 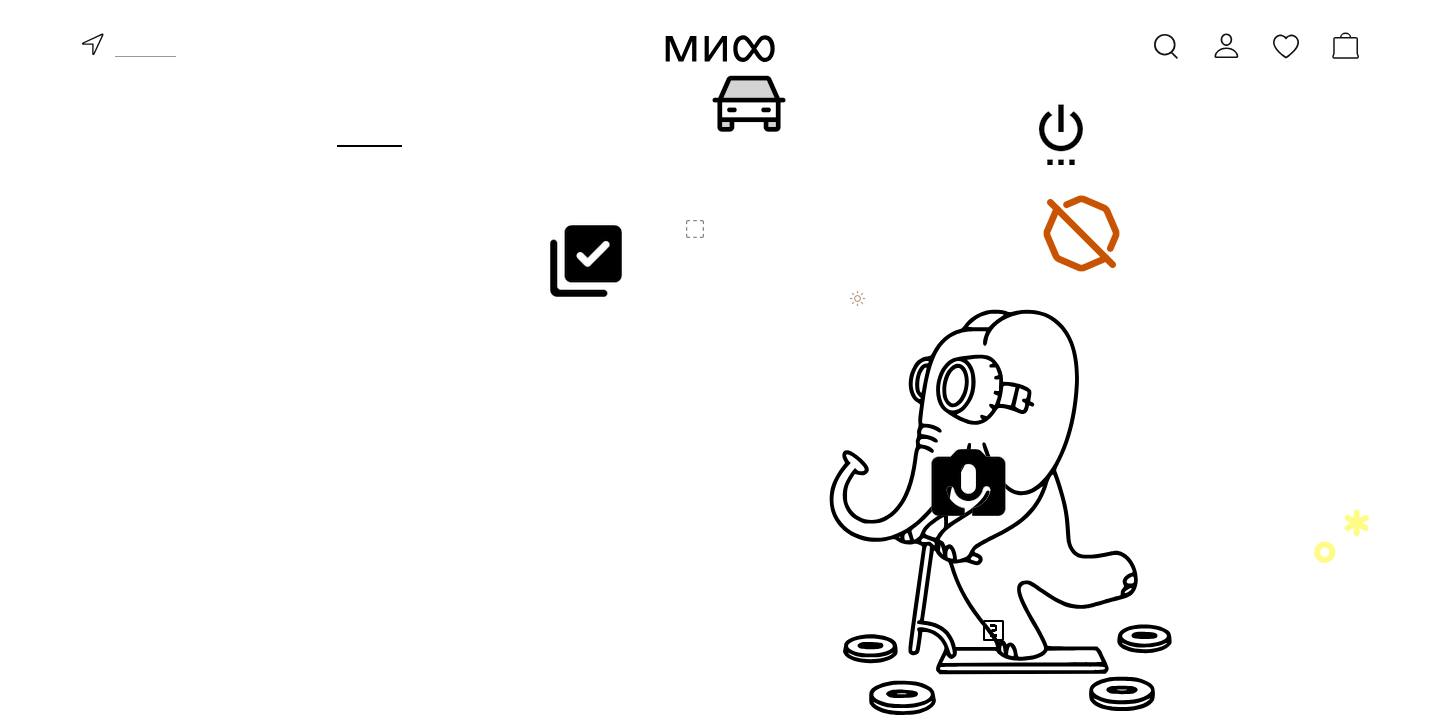 I want to click on select an area or region, so click(x=695, y=229).